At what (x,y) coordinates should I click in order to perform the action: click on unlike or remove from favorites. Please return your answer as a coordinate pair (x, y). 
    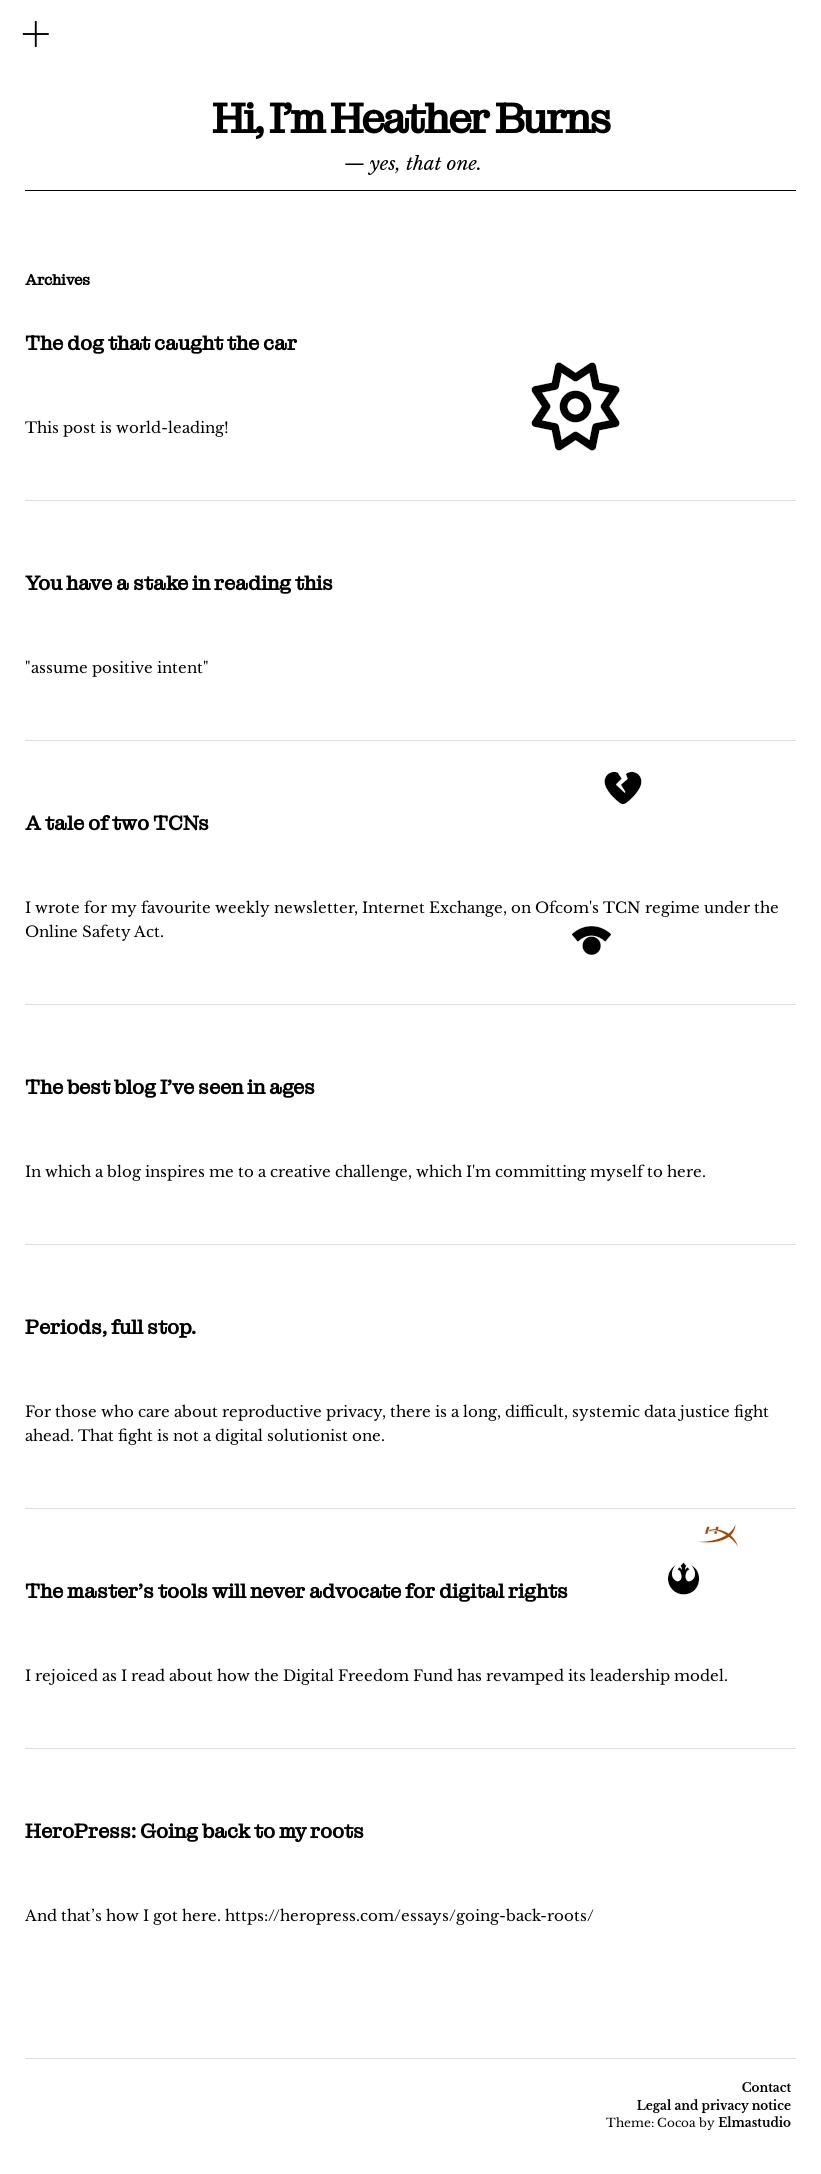
    Looking at the image, I should click on (623, 788).